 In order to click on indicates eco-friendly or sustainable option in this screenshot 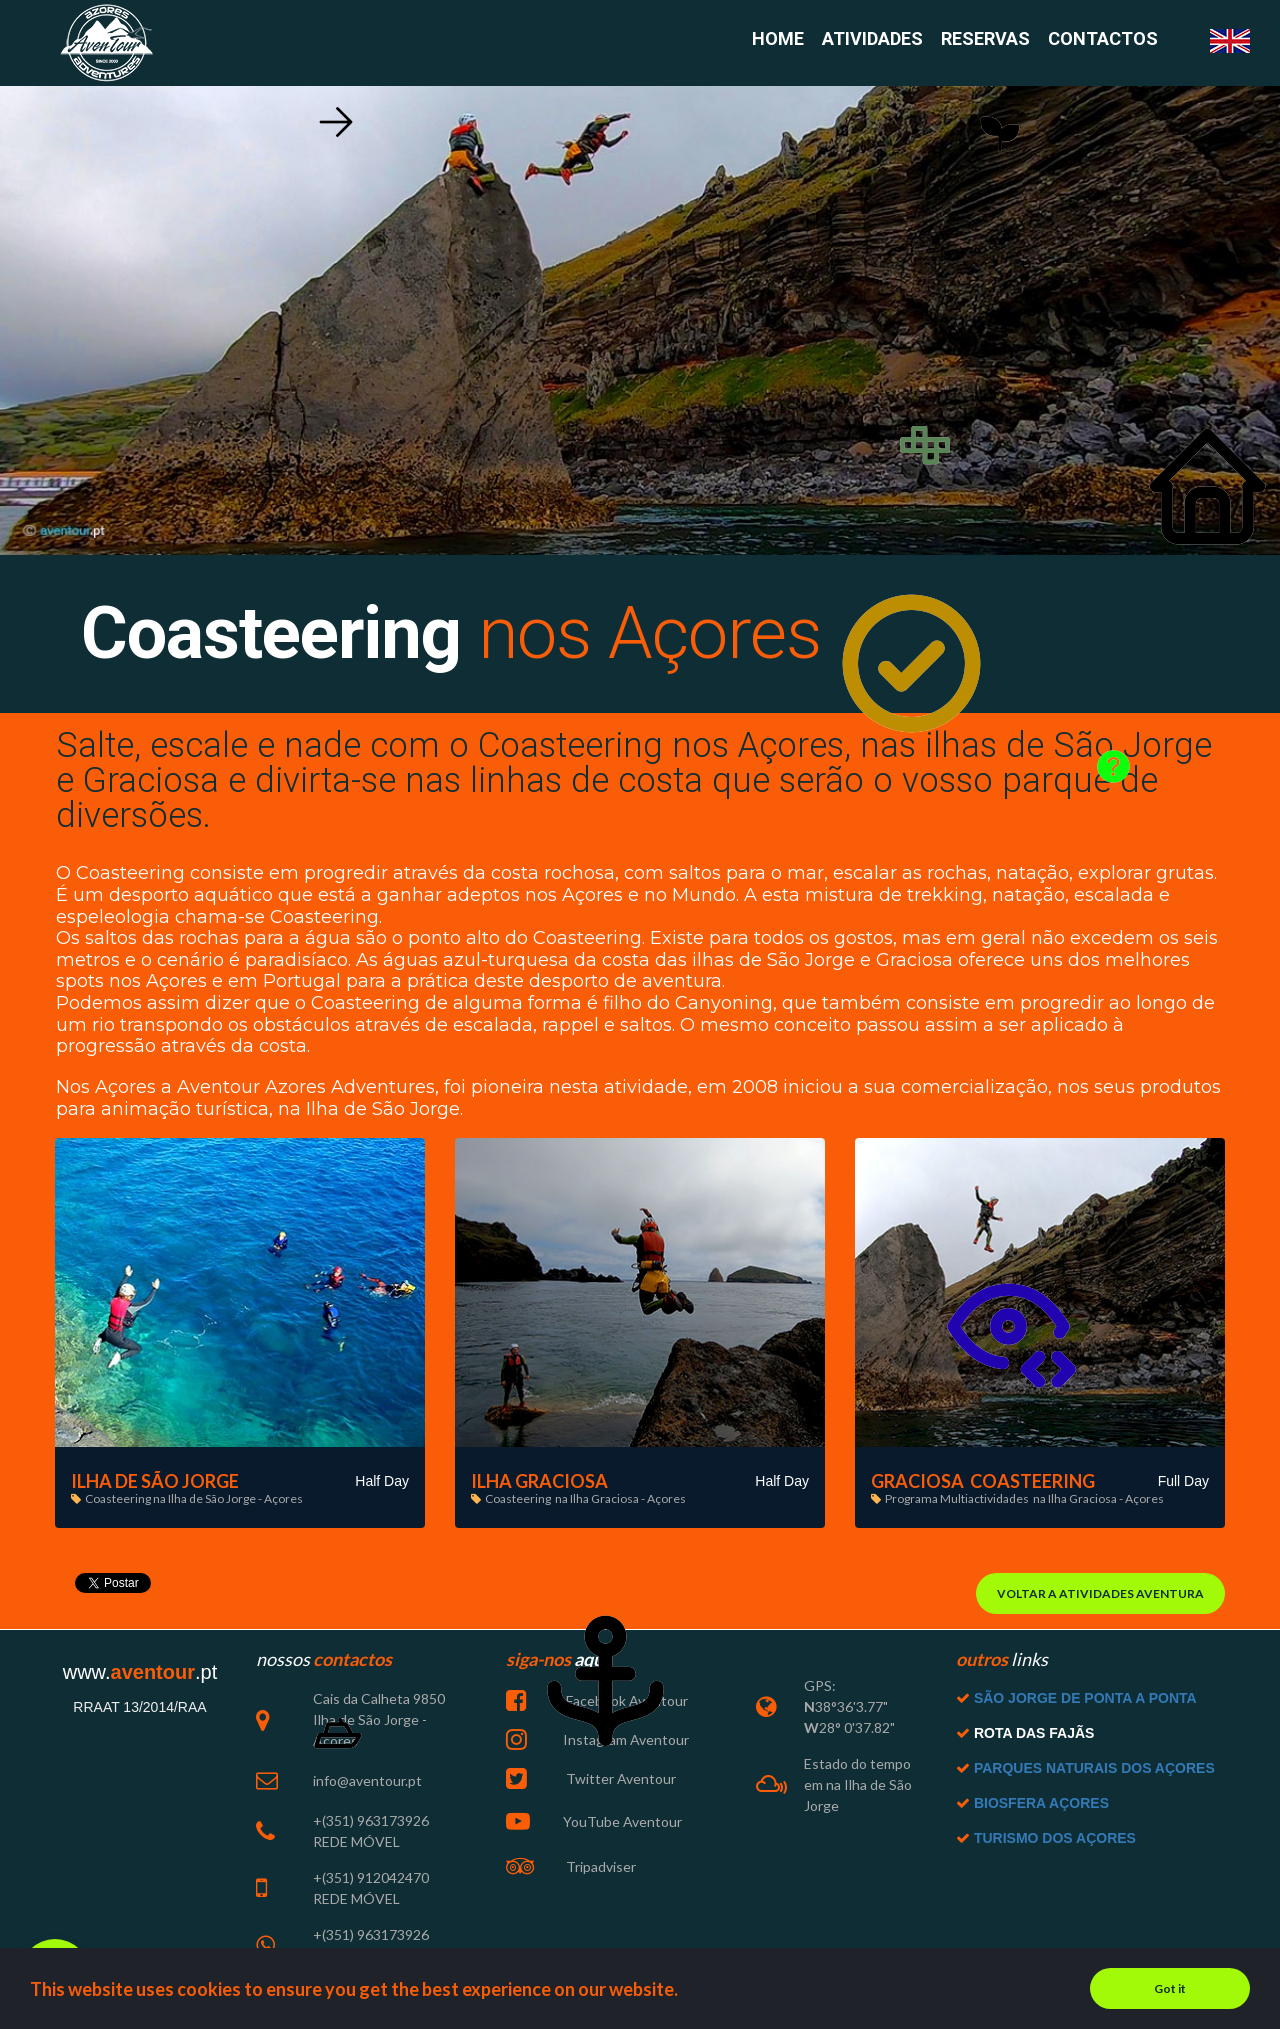, I will do `click(1000, 134)`.